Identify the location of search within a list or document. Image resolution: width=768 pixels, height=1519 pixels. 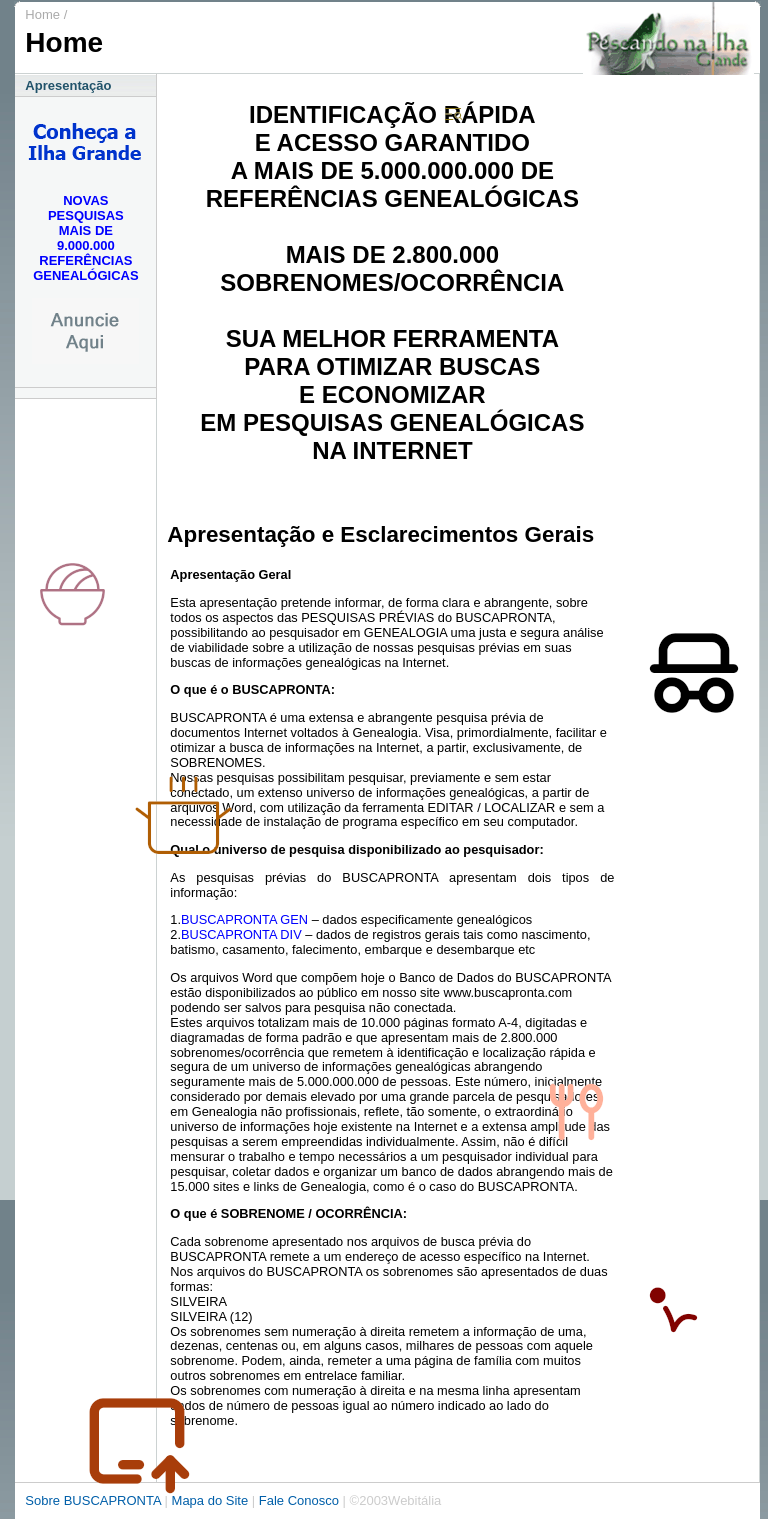
(453, 114).